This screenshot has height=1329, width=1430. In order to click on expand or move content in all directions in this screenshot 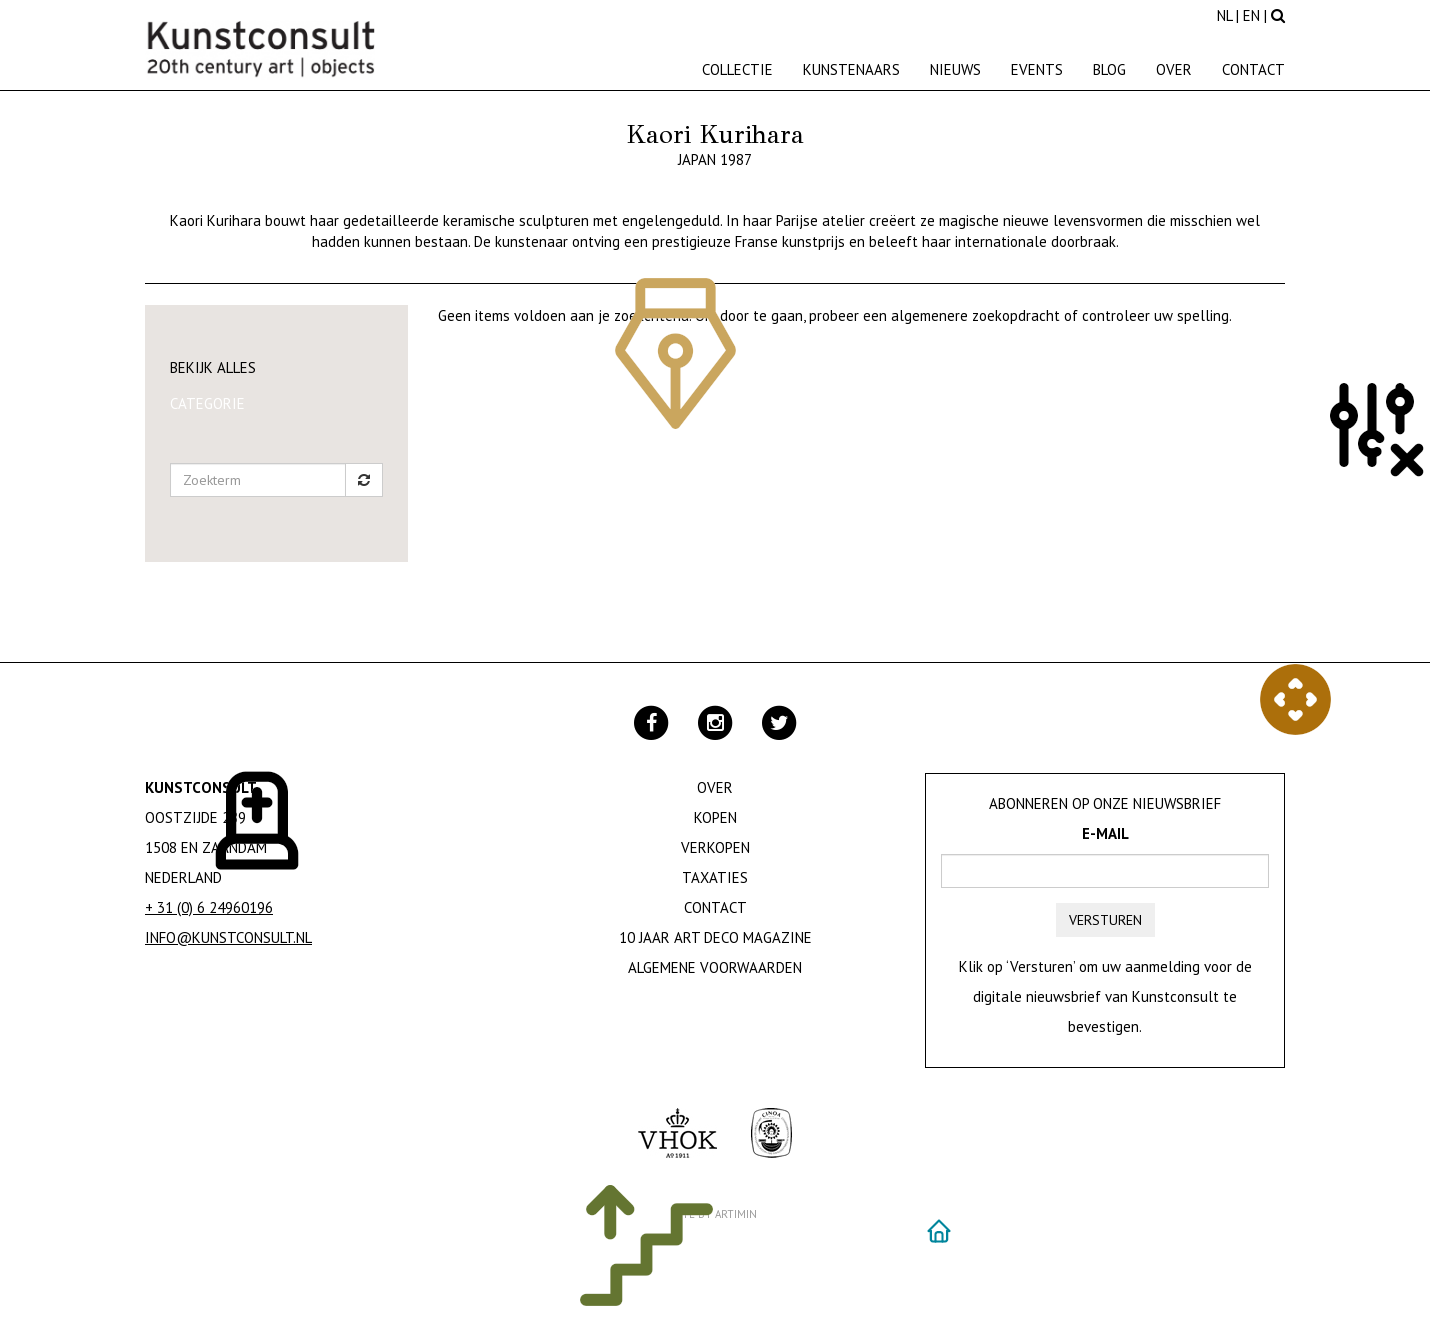, I will do `click(1295, 699)`.